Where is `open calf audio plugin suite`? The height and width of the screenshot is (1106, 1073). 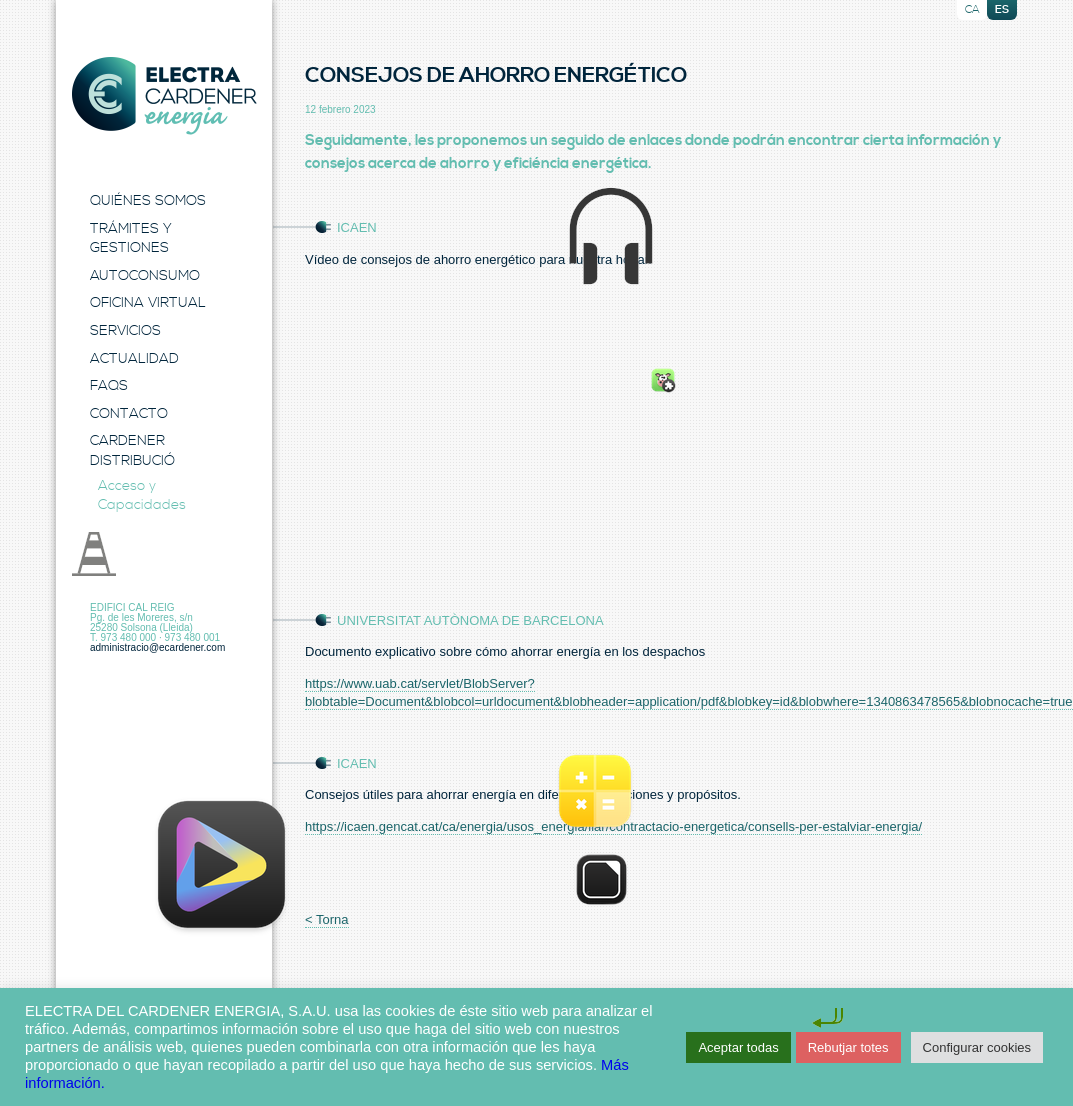
open calf audio plugin suite is located at coordinates (663, 380).